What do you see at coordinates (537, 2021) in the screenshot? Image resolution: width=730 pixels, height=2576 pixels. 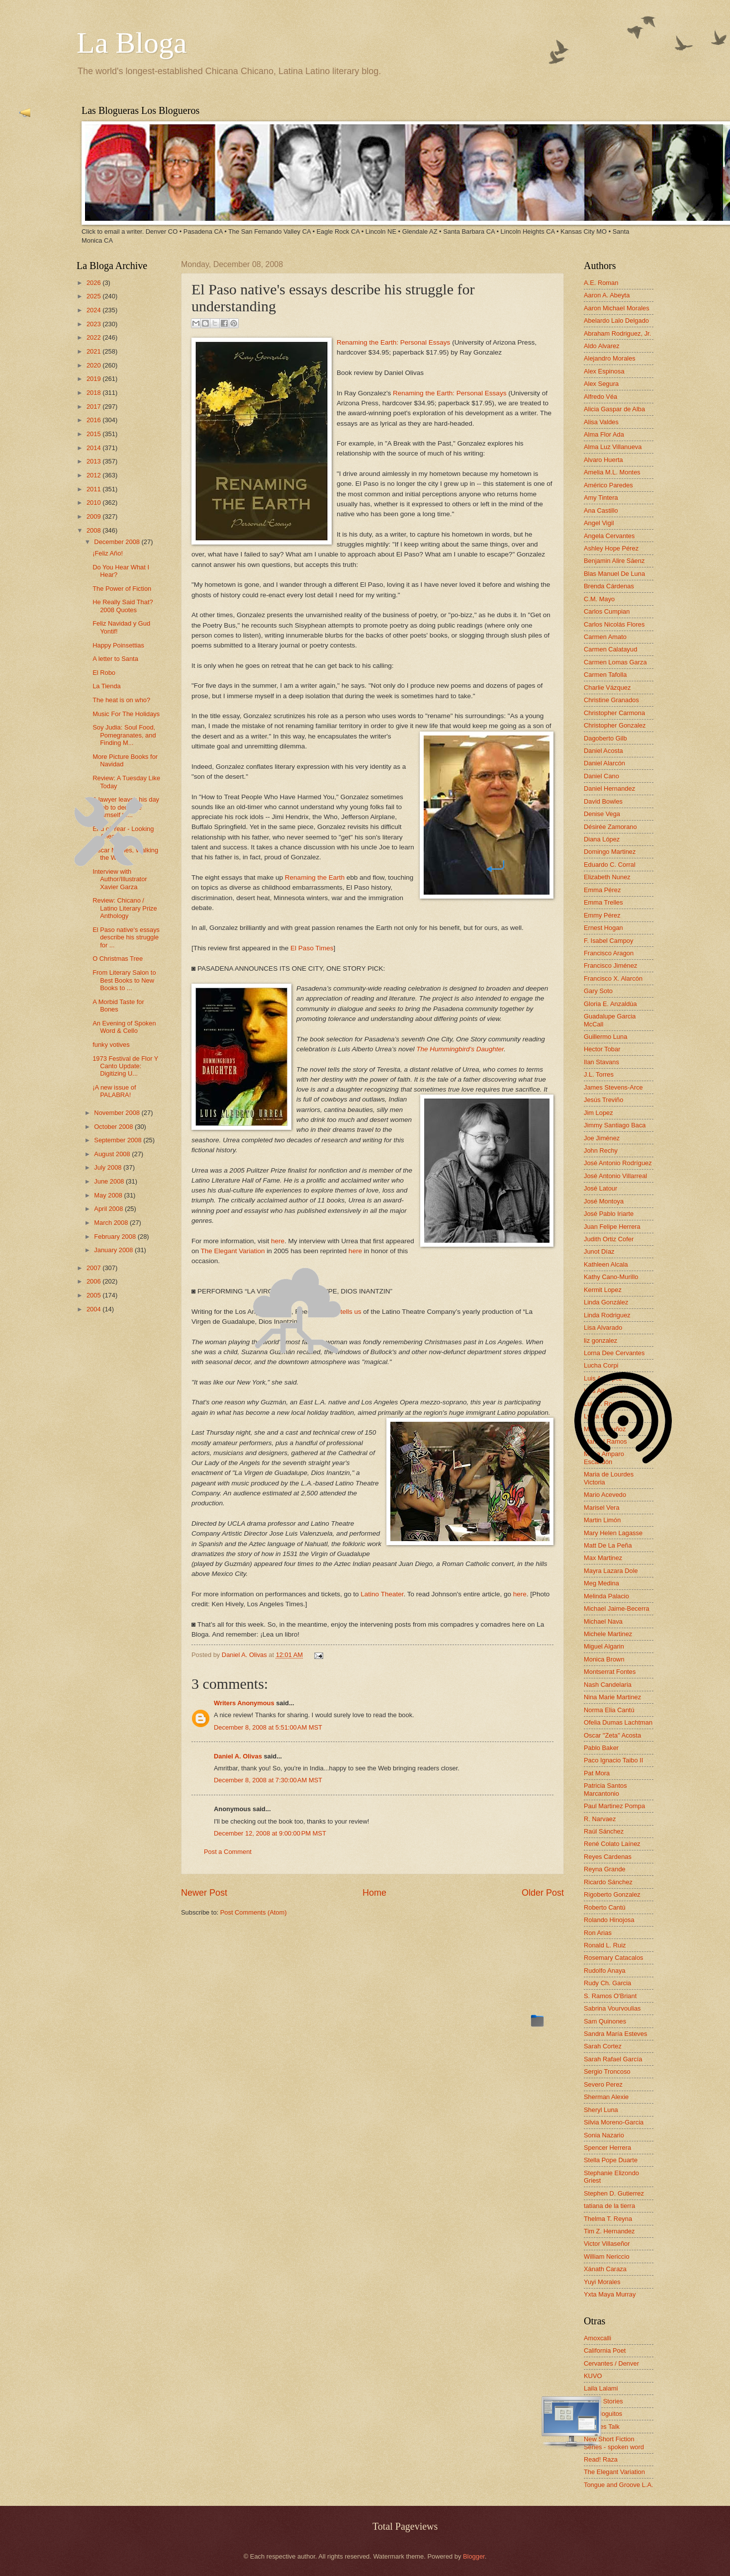 I see `open a folder to view its contents` at bounding box center [537, 2021].